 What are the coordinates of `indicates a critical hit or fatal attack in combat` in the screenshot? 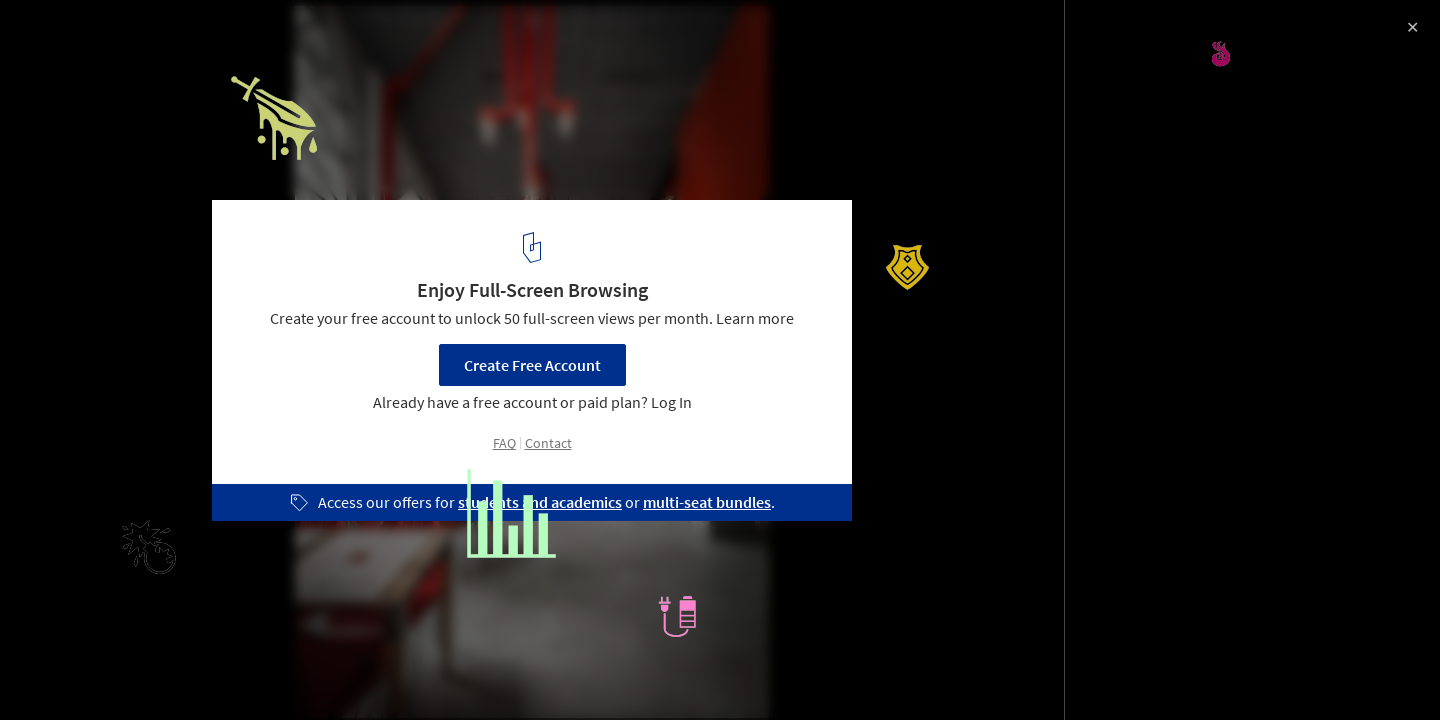 It's located at (274, 116).